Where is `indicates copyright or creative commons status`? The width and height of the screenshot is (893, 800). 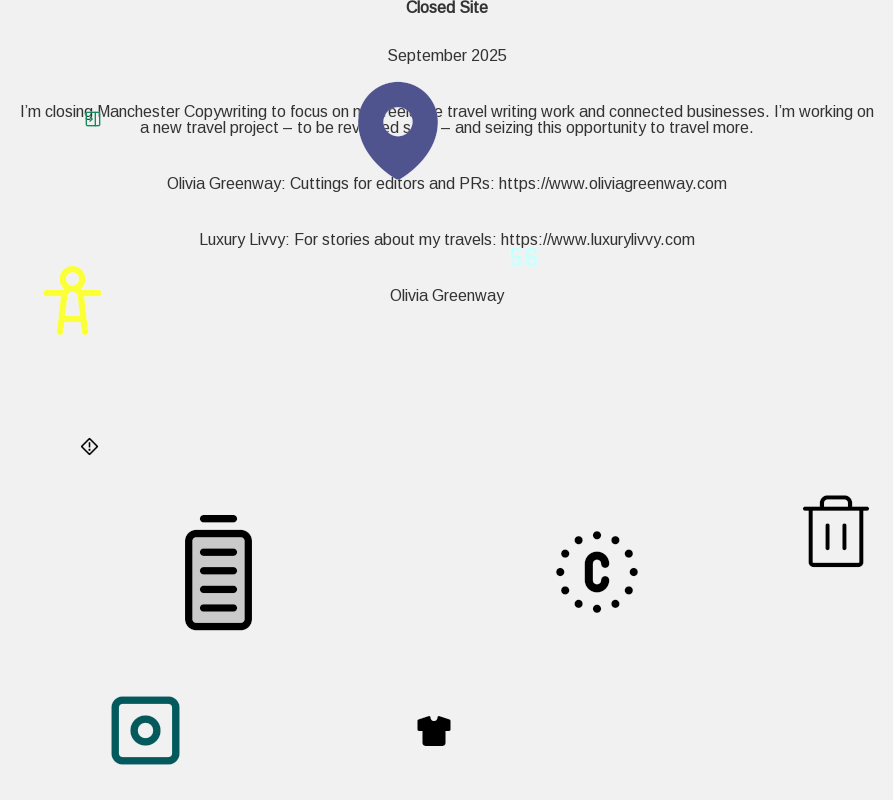 indicates copyright or creative commons status is located at coordinates (597, 572).